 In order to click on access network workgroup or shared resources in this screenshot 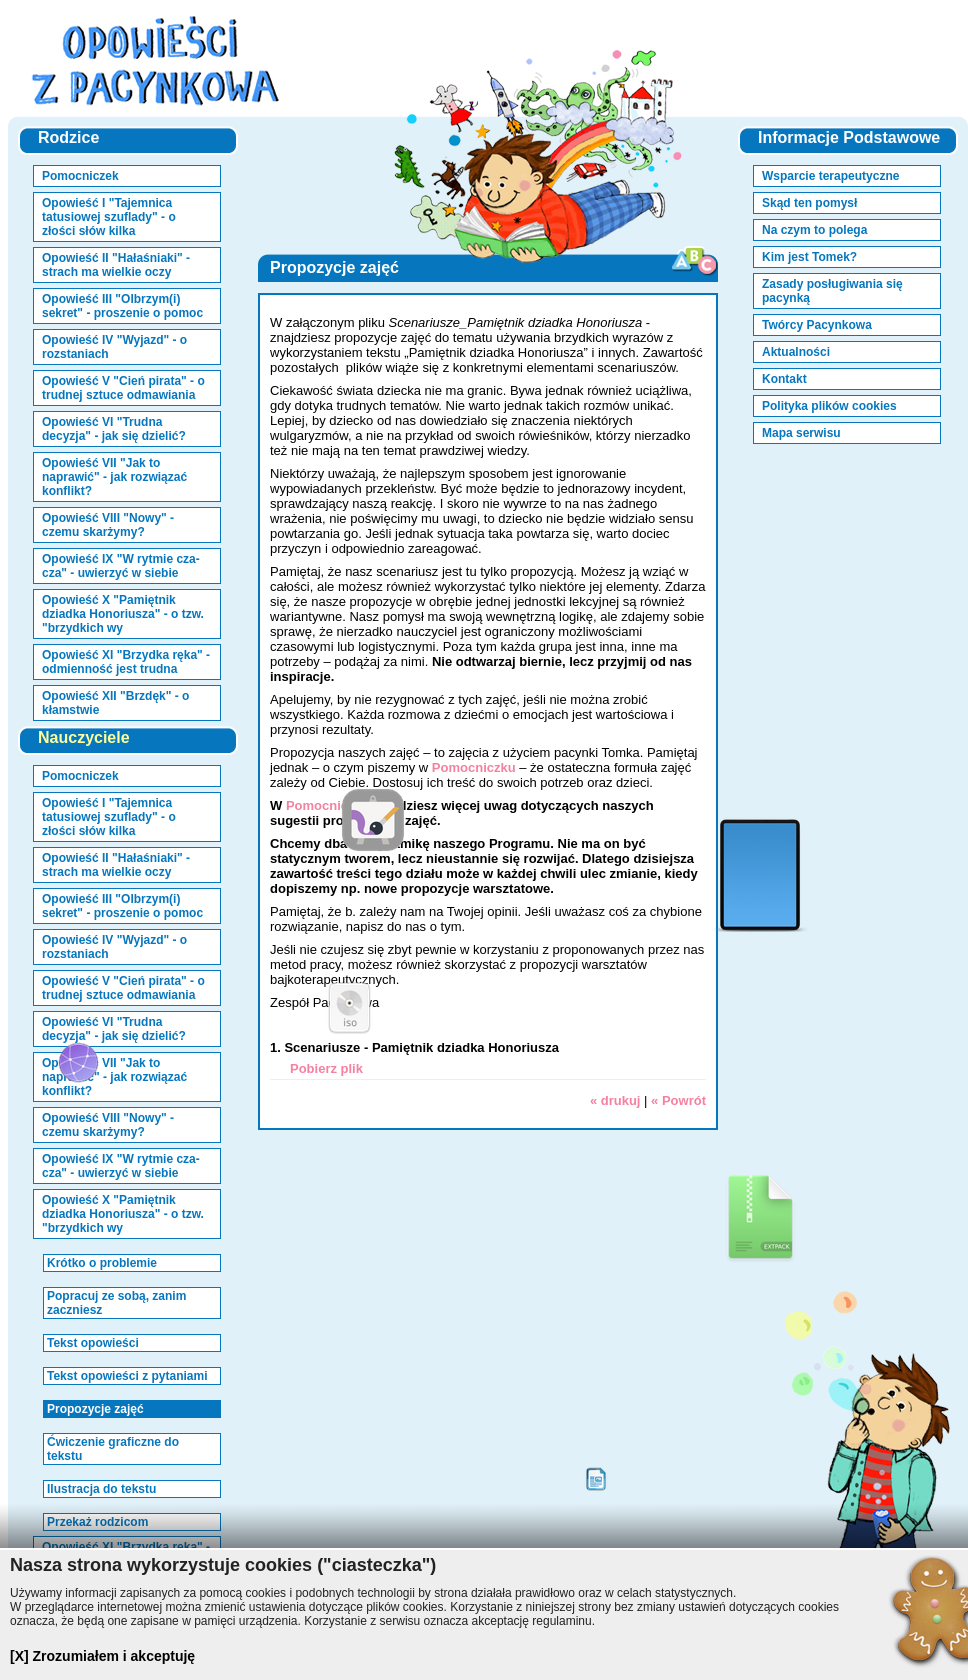, I will do `click(78, 1062)`.